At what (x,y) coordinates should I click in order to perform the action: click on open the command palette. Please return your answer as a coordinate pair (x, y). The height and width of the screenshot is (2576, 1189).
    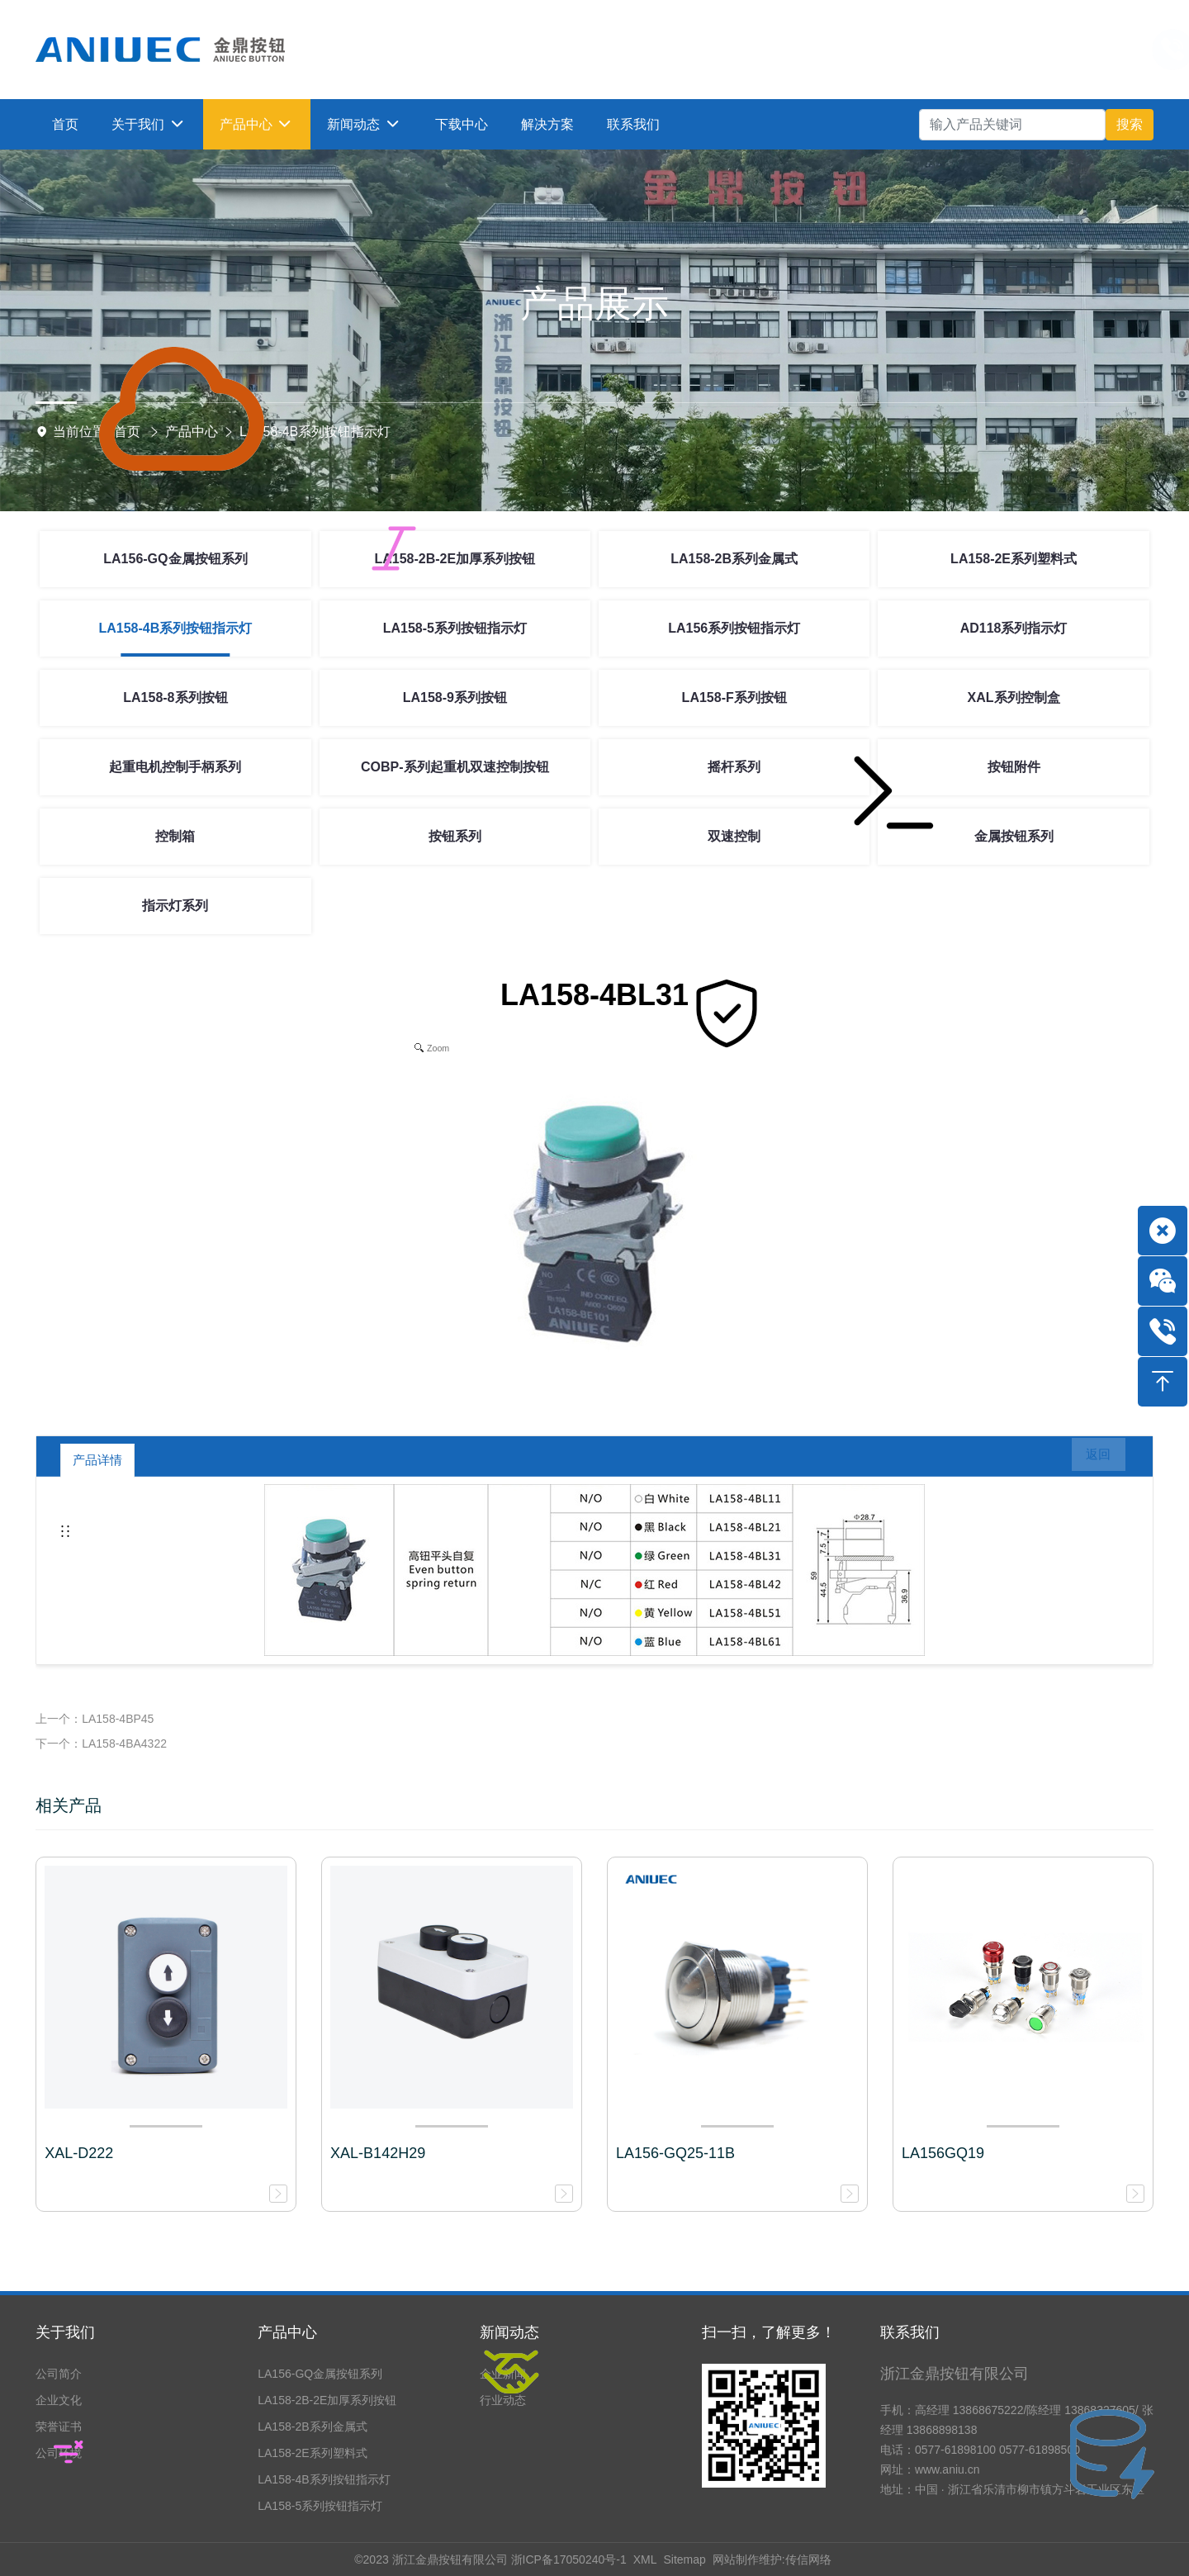
    Looking at the image, I should click on (893, 790).